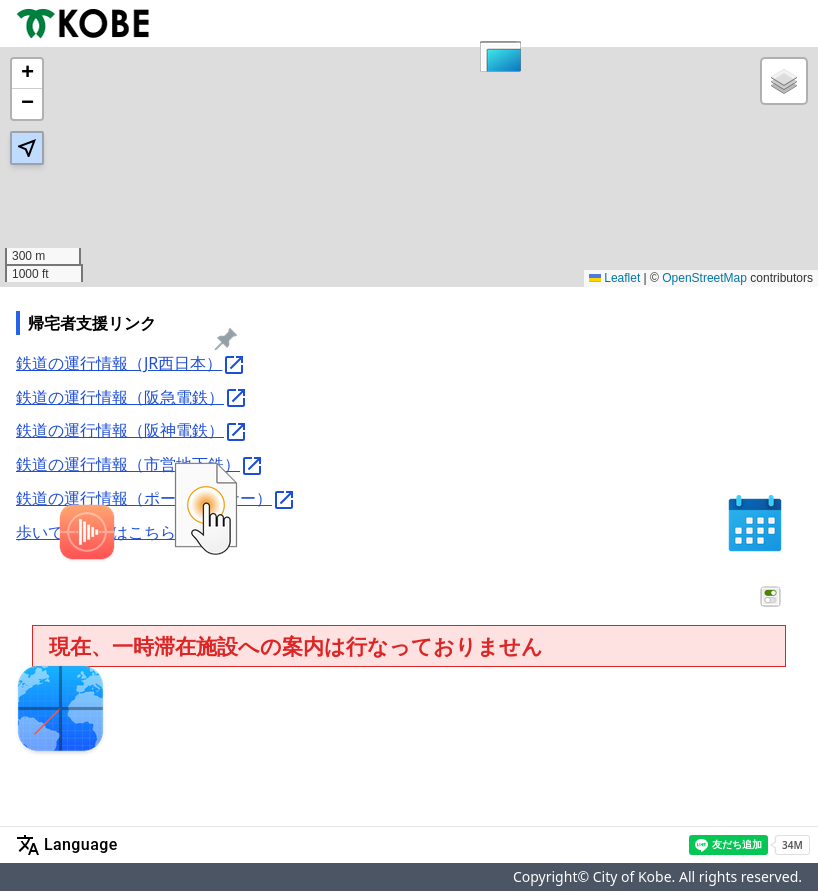  I want to click on open gnome tweaks to customize system settings, so click(770, 596).